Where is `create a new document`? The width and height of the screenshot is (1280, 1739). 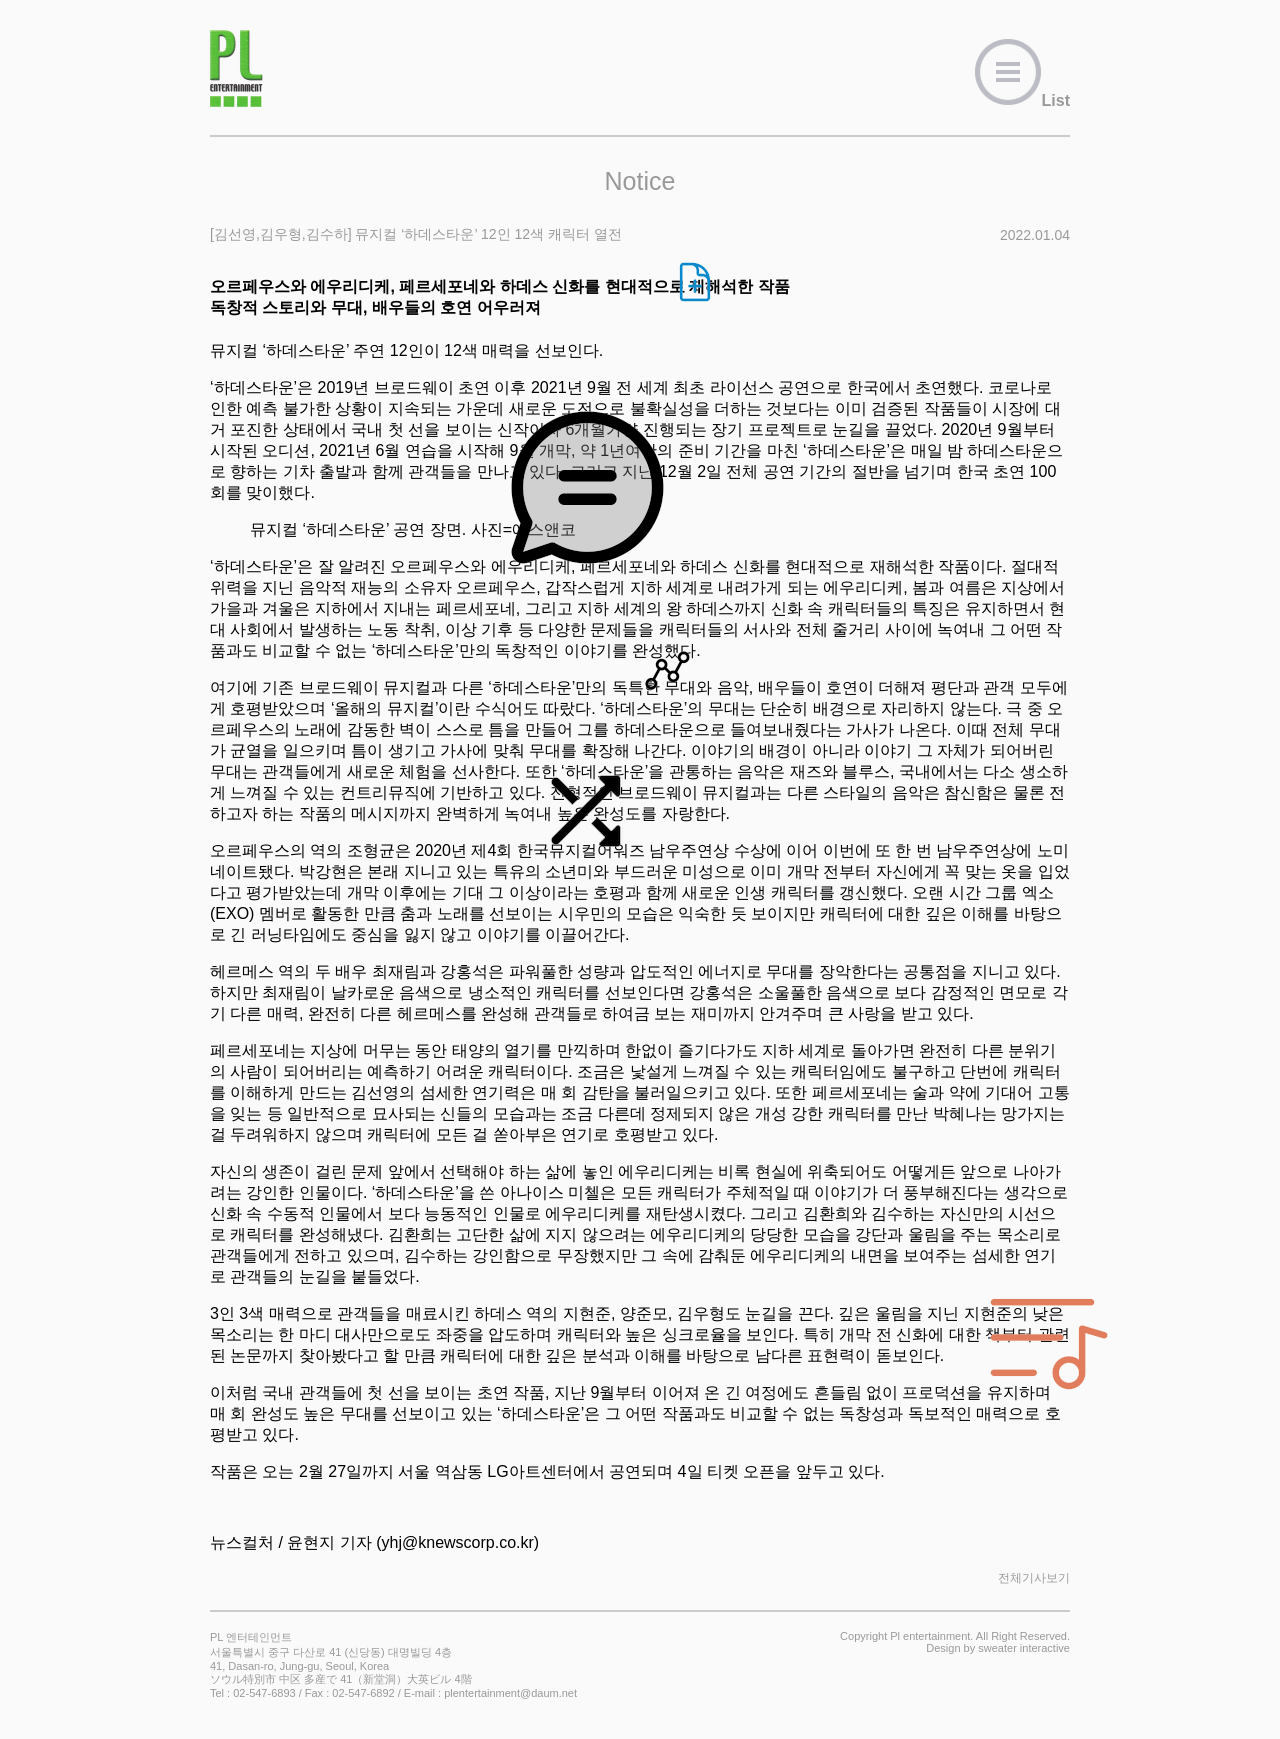 create a new document is located at coordinates (695, 282).